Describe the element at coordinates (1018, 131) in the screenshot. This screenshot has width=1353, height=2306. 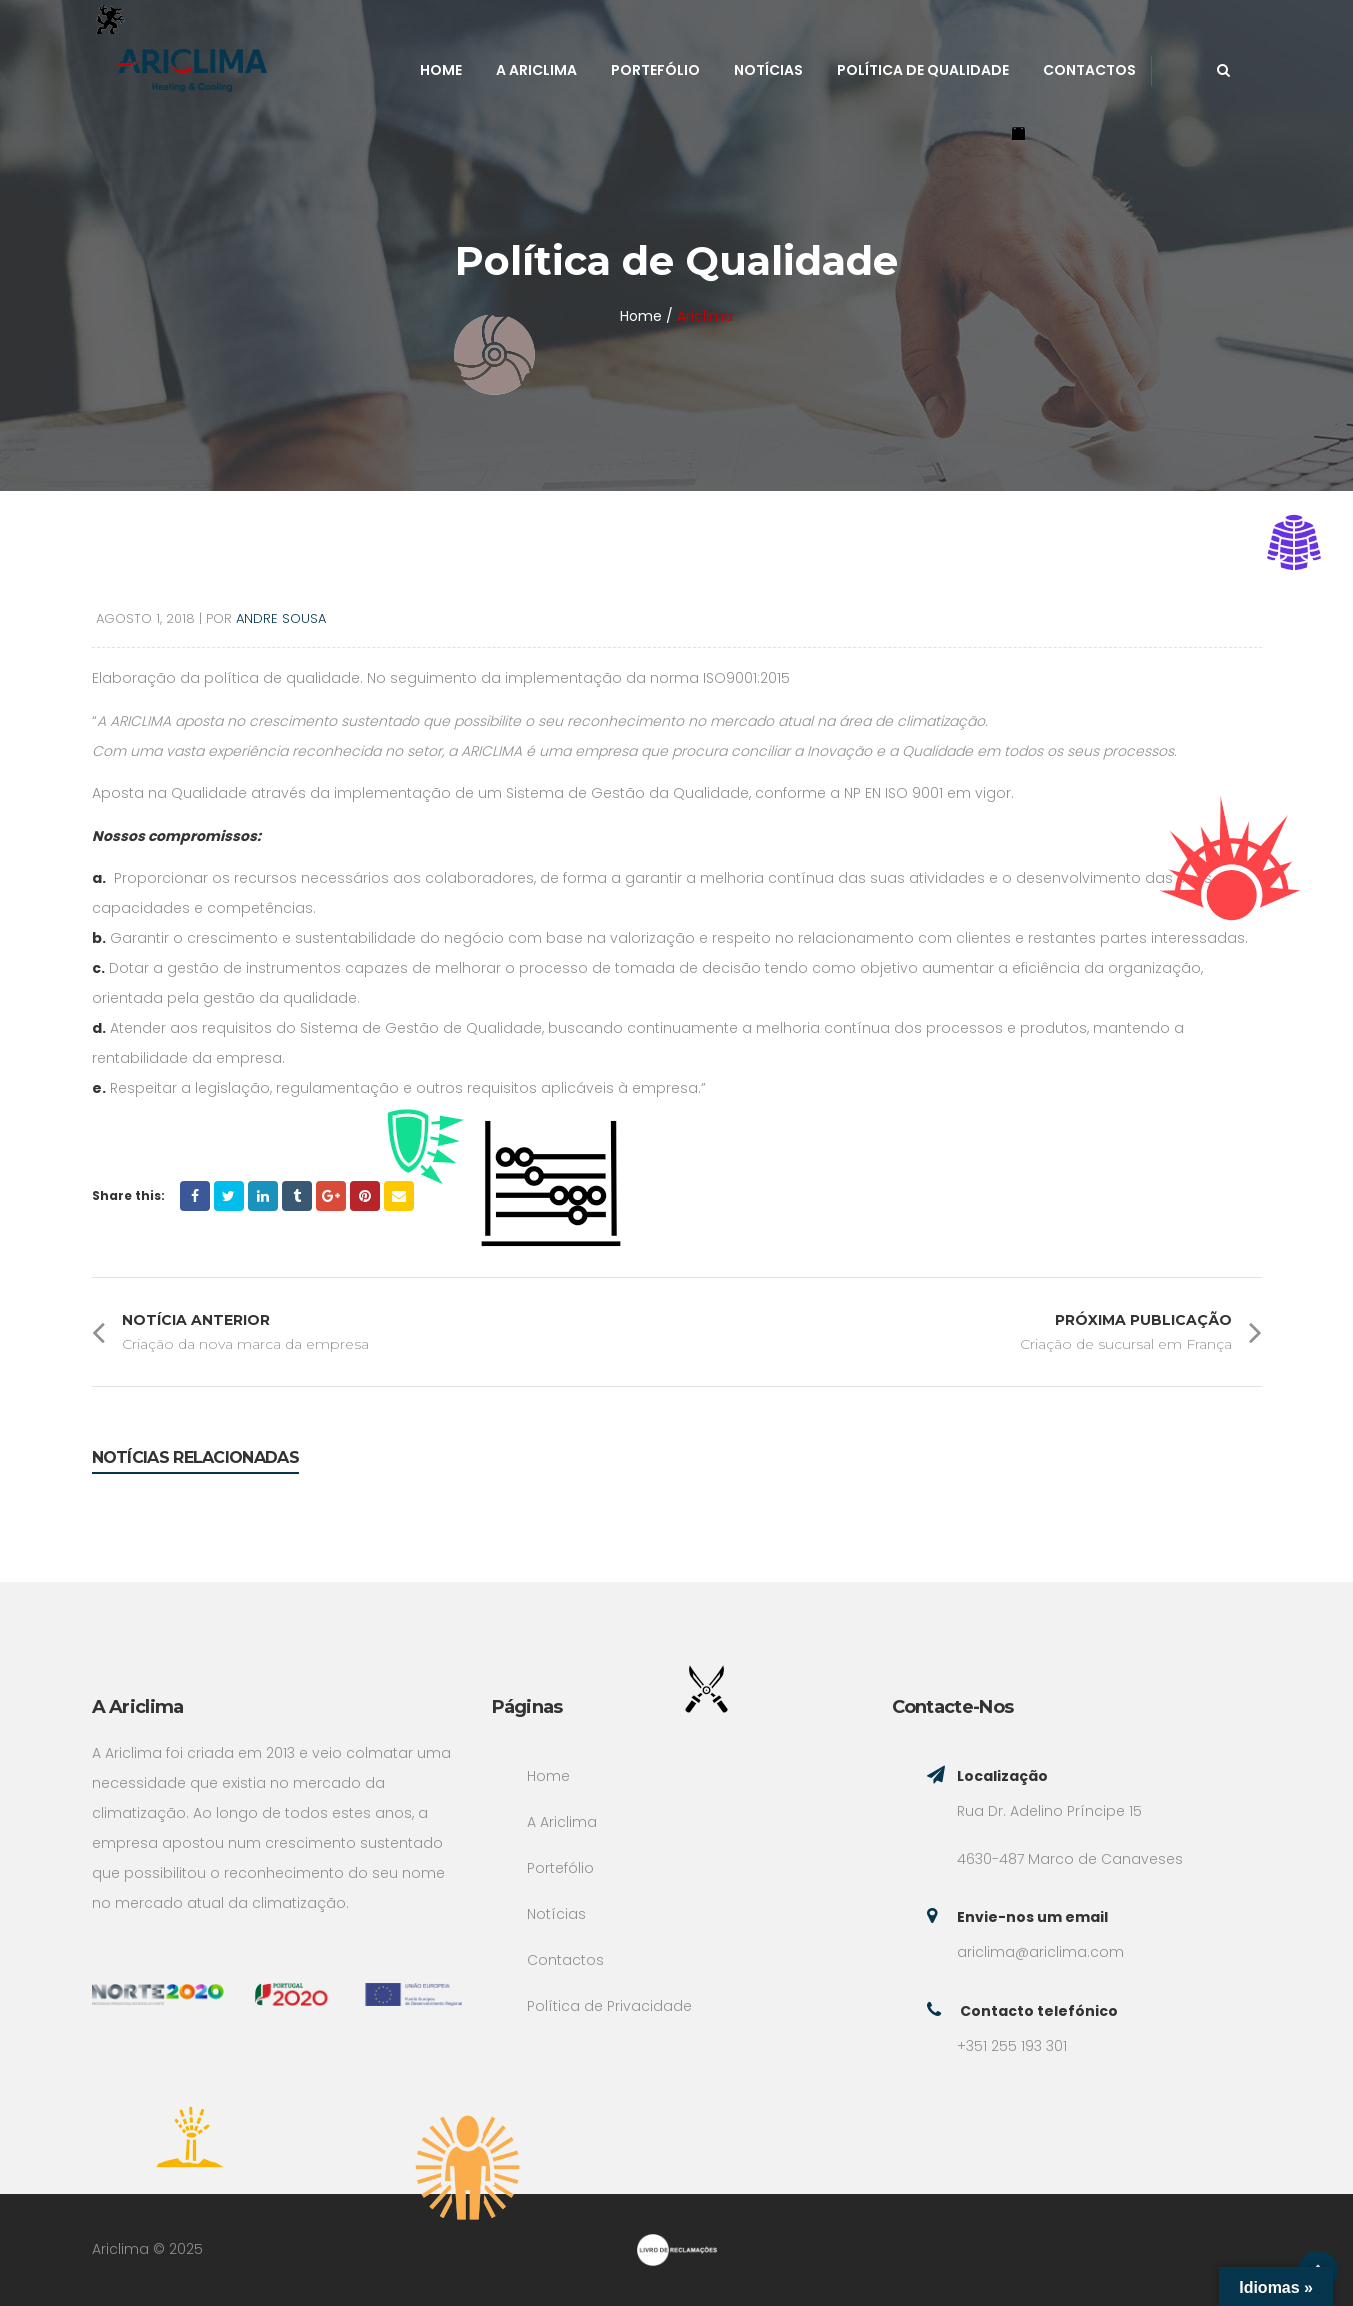
I see `view your shopping cart` at that location.